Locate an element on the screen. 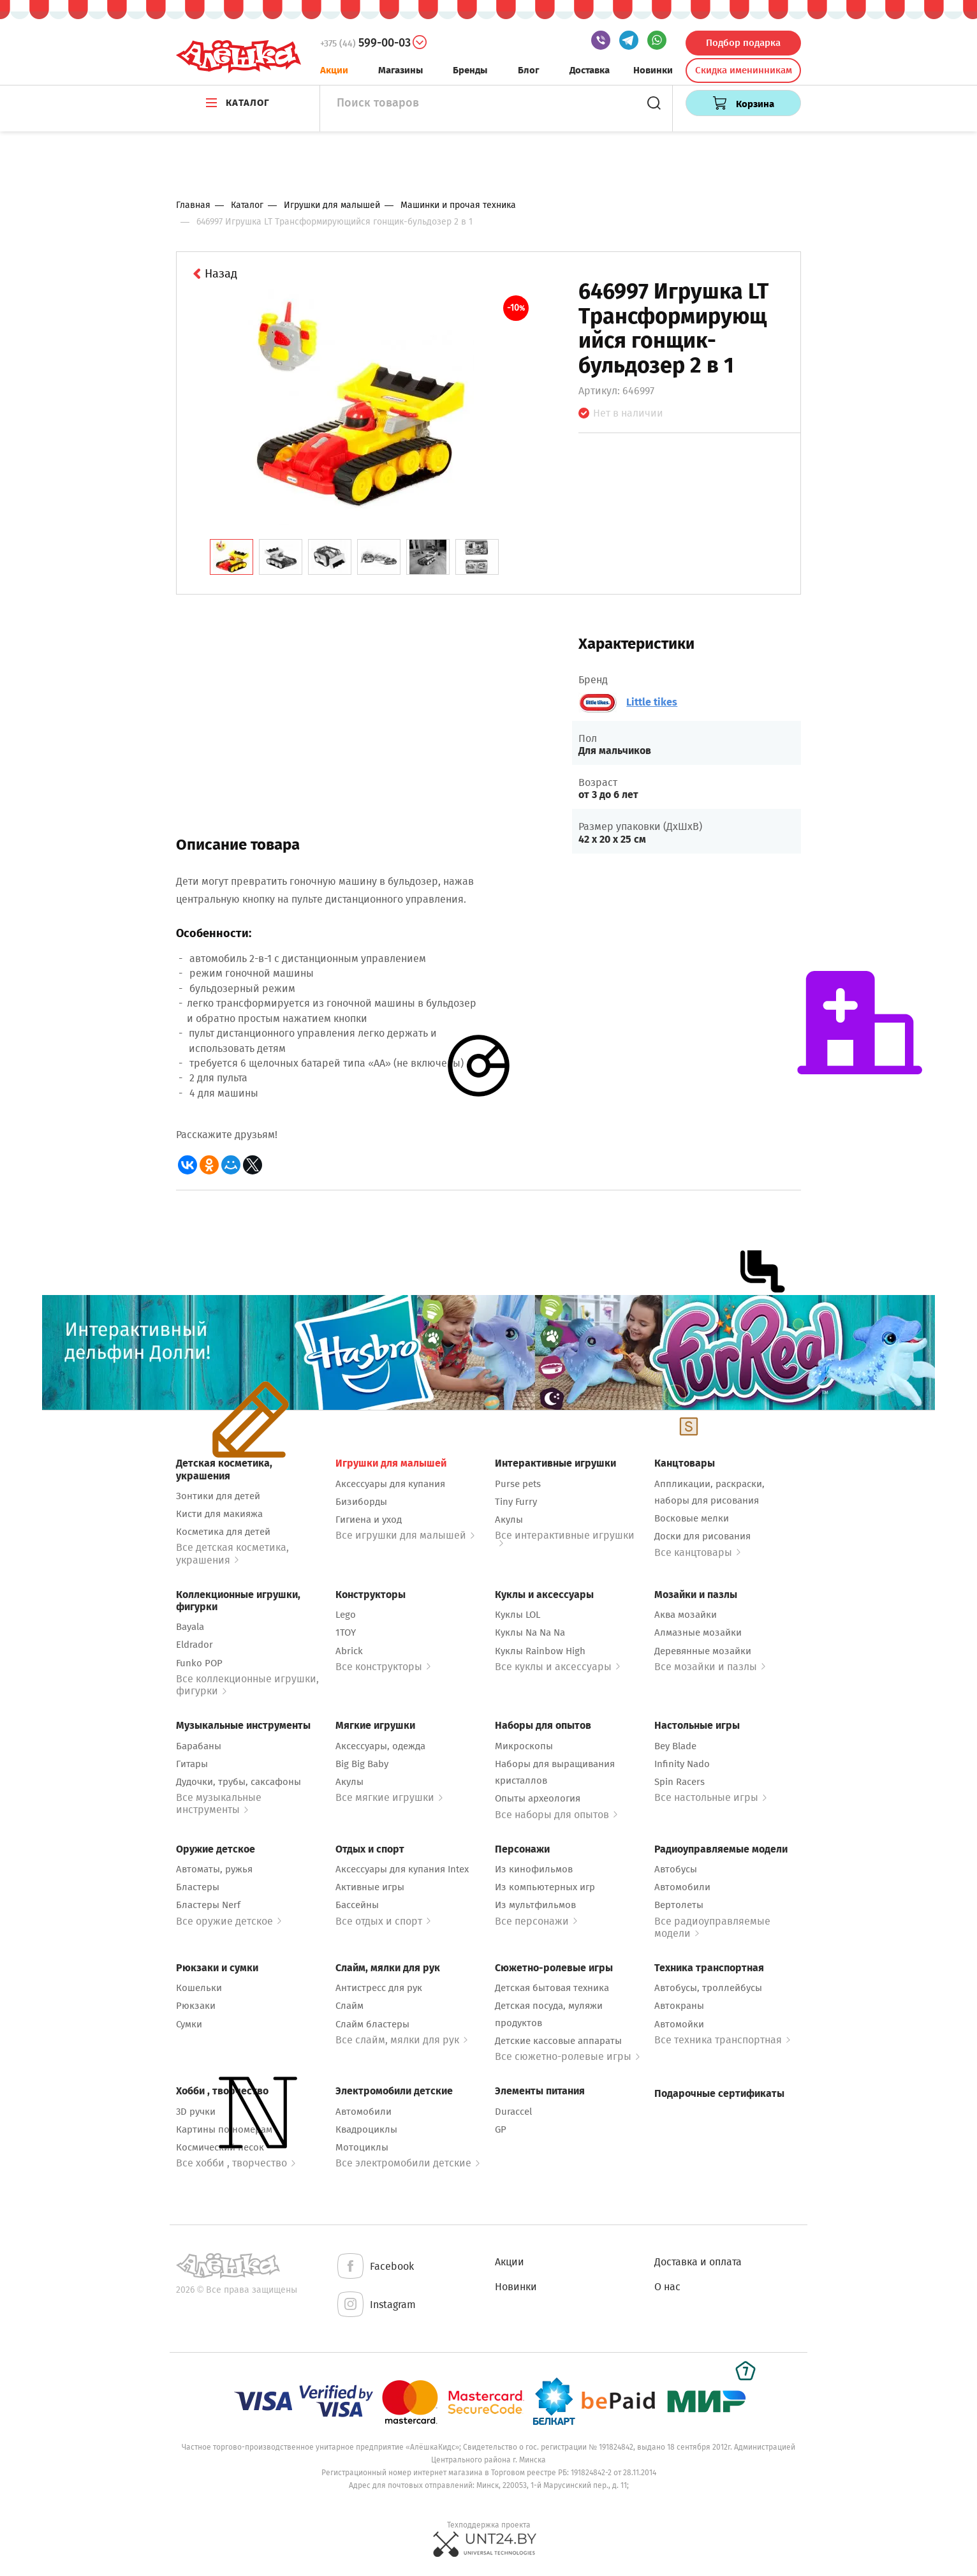 This screenshot has height=2576, width=977. edit text or content is located at coordinates (249, 1421).